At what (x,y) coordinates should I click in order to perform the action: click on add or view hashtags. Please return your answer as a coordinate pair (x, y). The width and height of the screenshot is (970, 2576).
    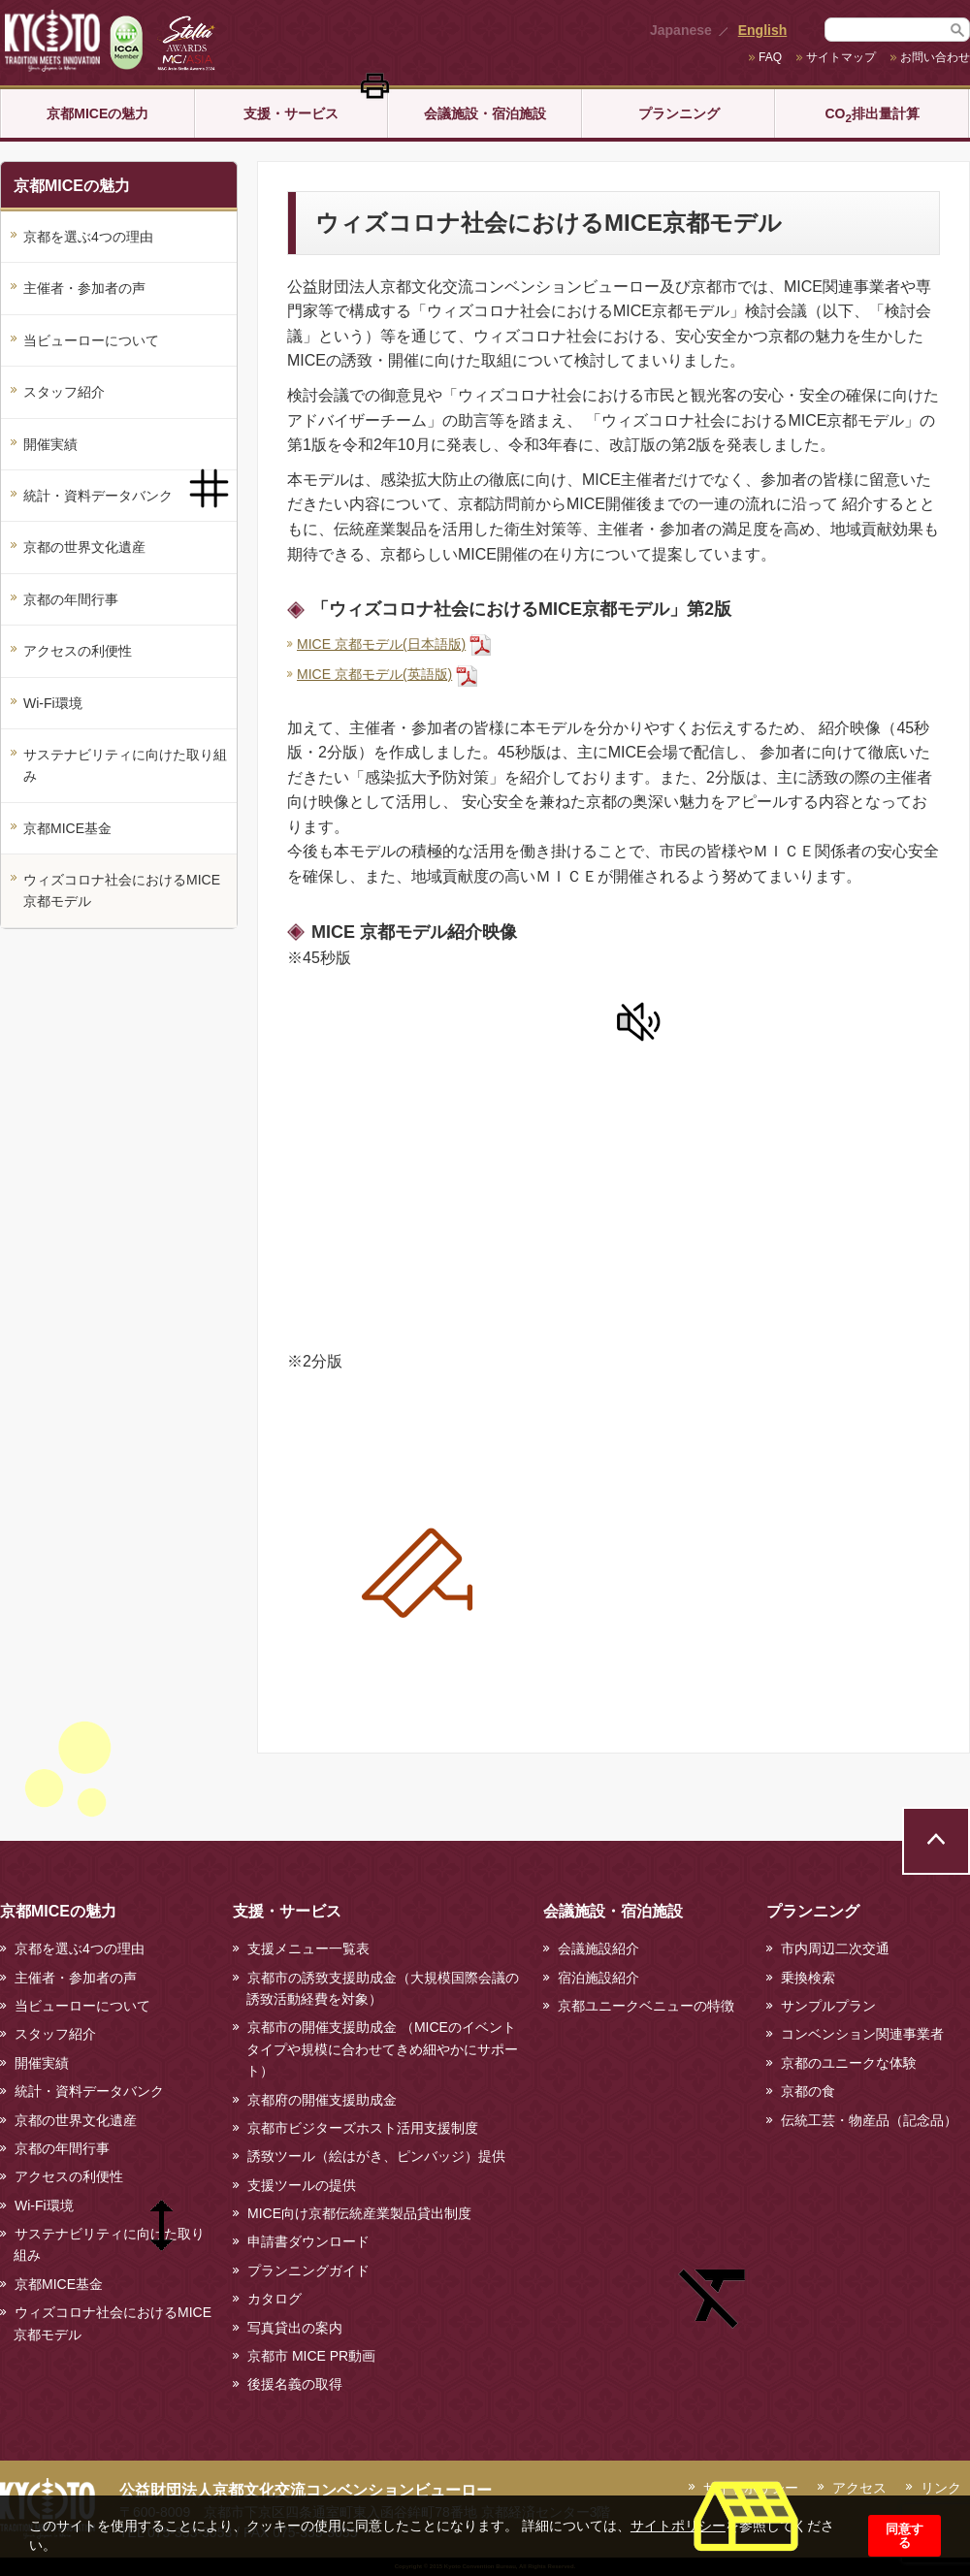
    Looking at the image, I should click on (209, 488).